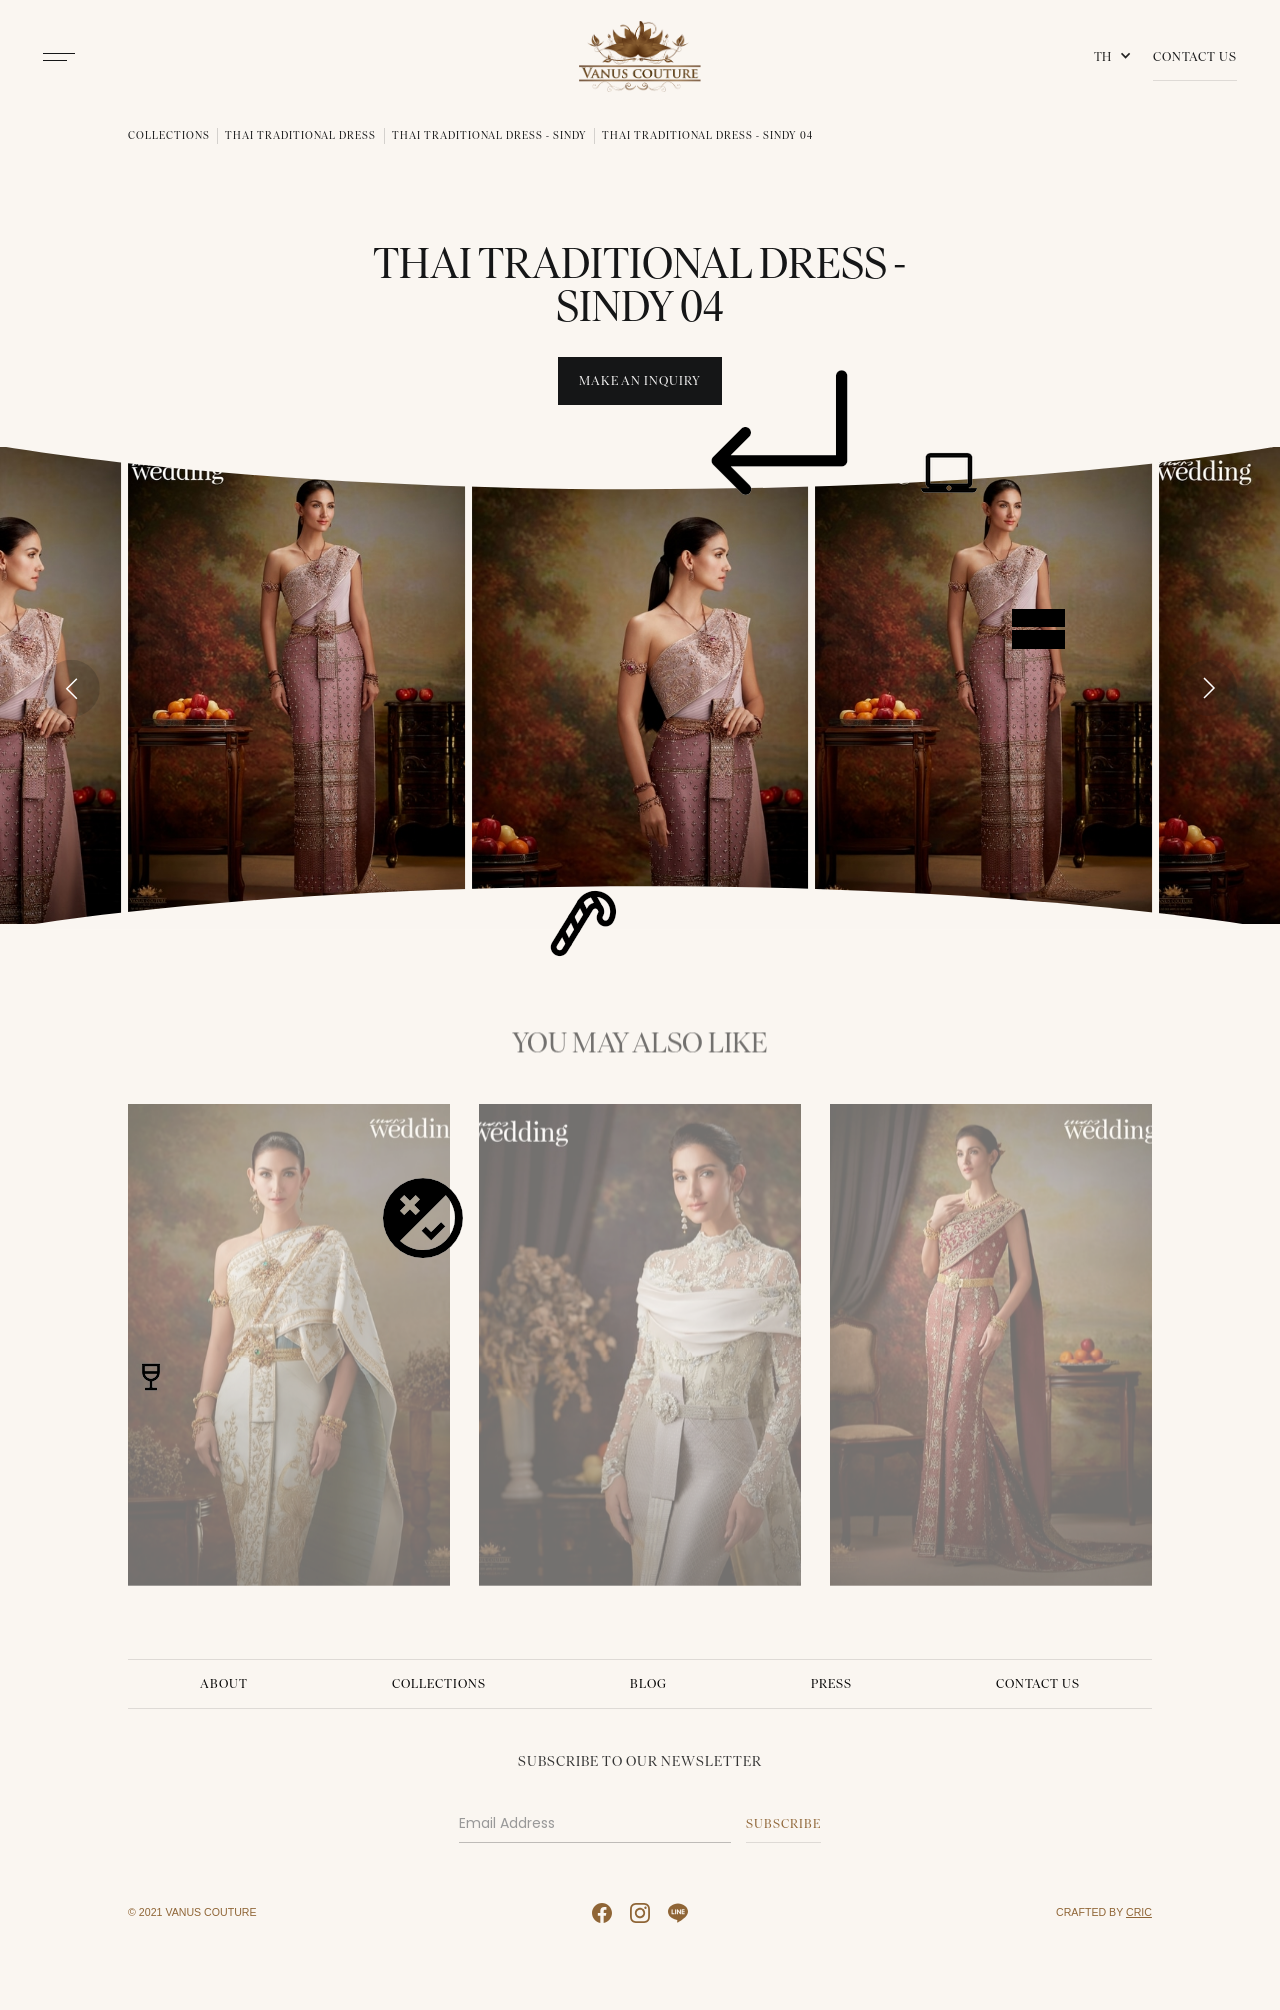 The width and height of the screenshot is (1280, 2010). Describe the element at coordinates (1036, 630) in the screenshot. I see `switch to stream or list view` at that location.